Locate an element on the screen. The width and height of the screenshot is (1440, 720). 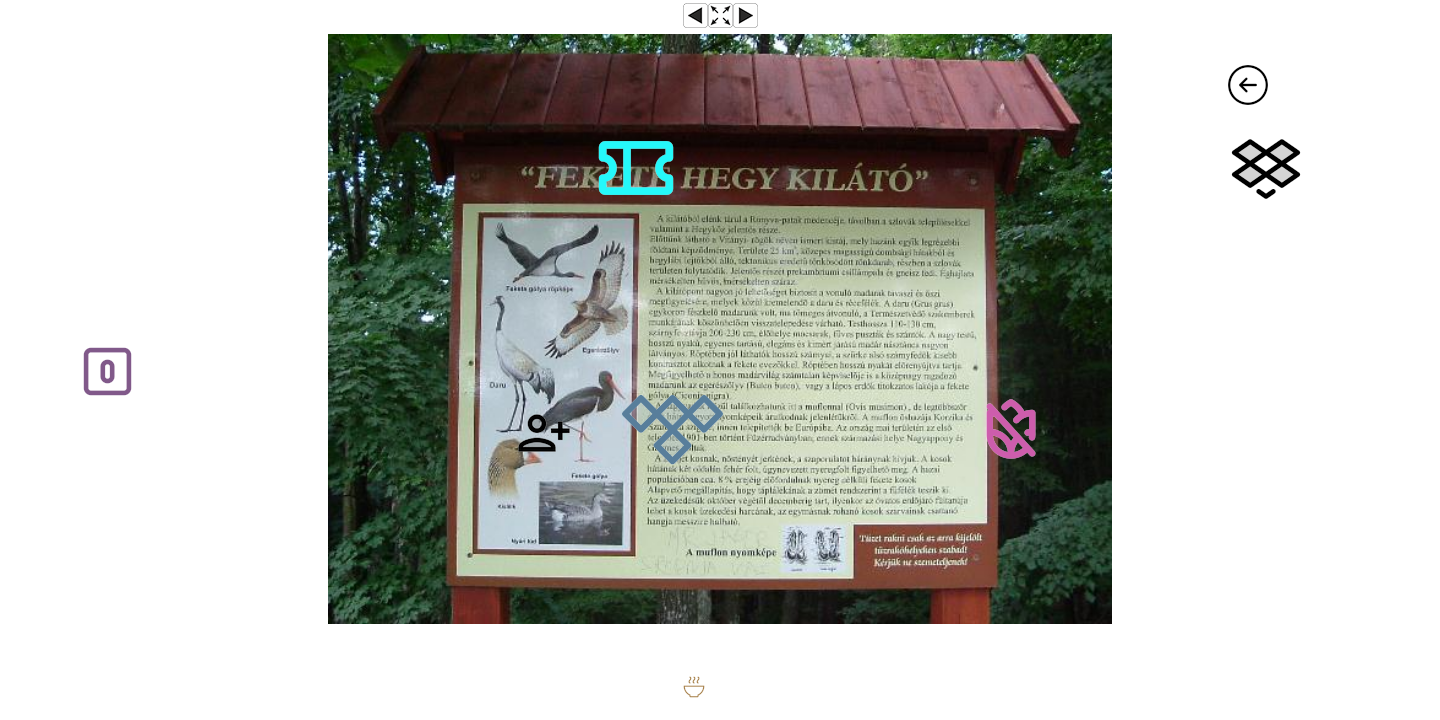
represents the letter "o" in a text or keyboard input is located at coordinates (107, 371).